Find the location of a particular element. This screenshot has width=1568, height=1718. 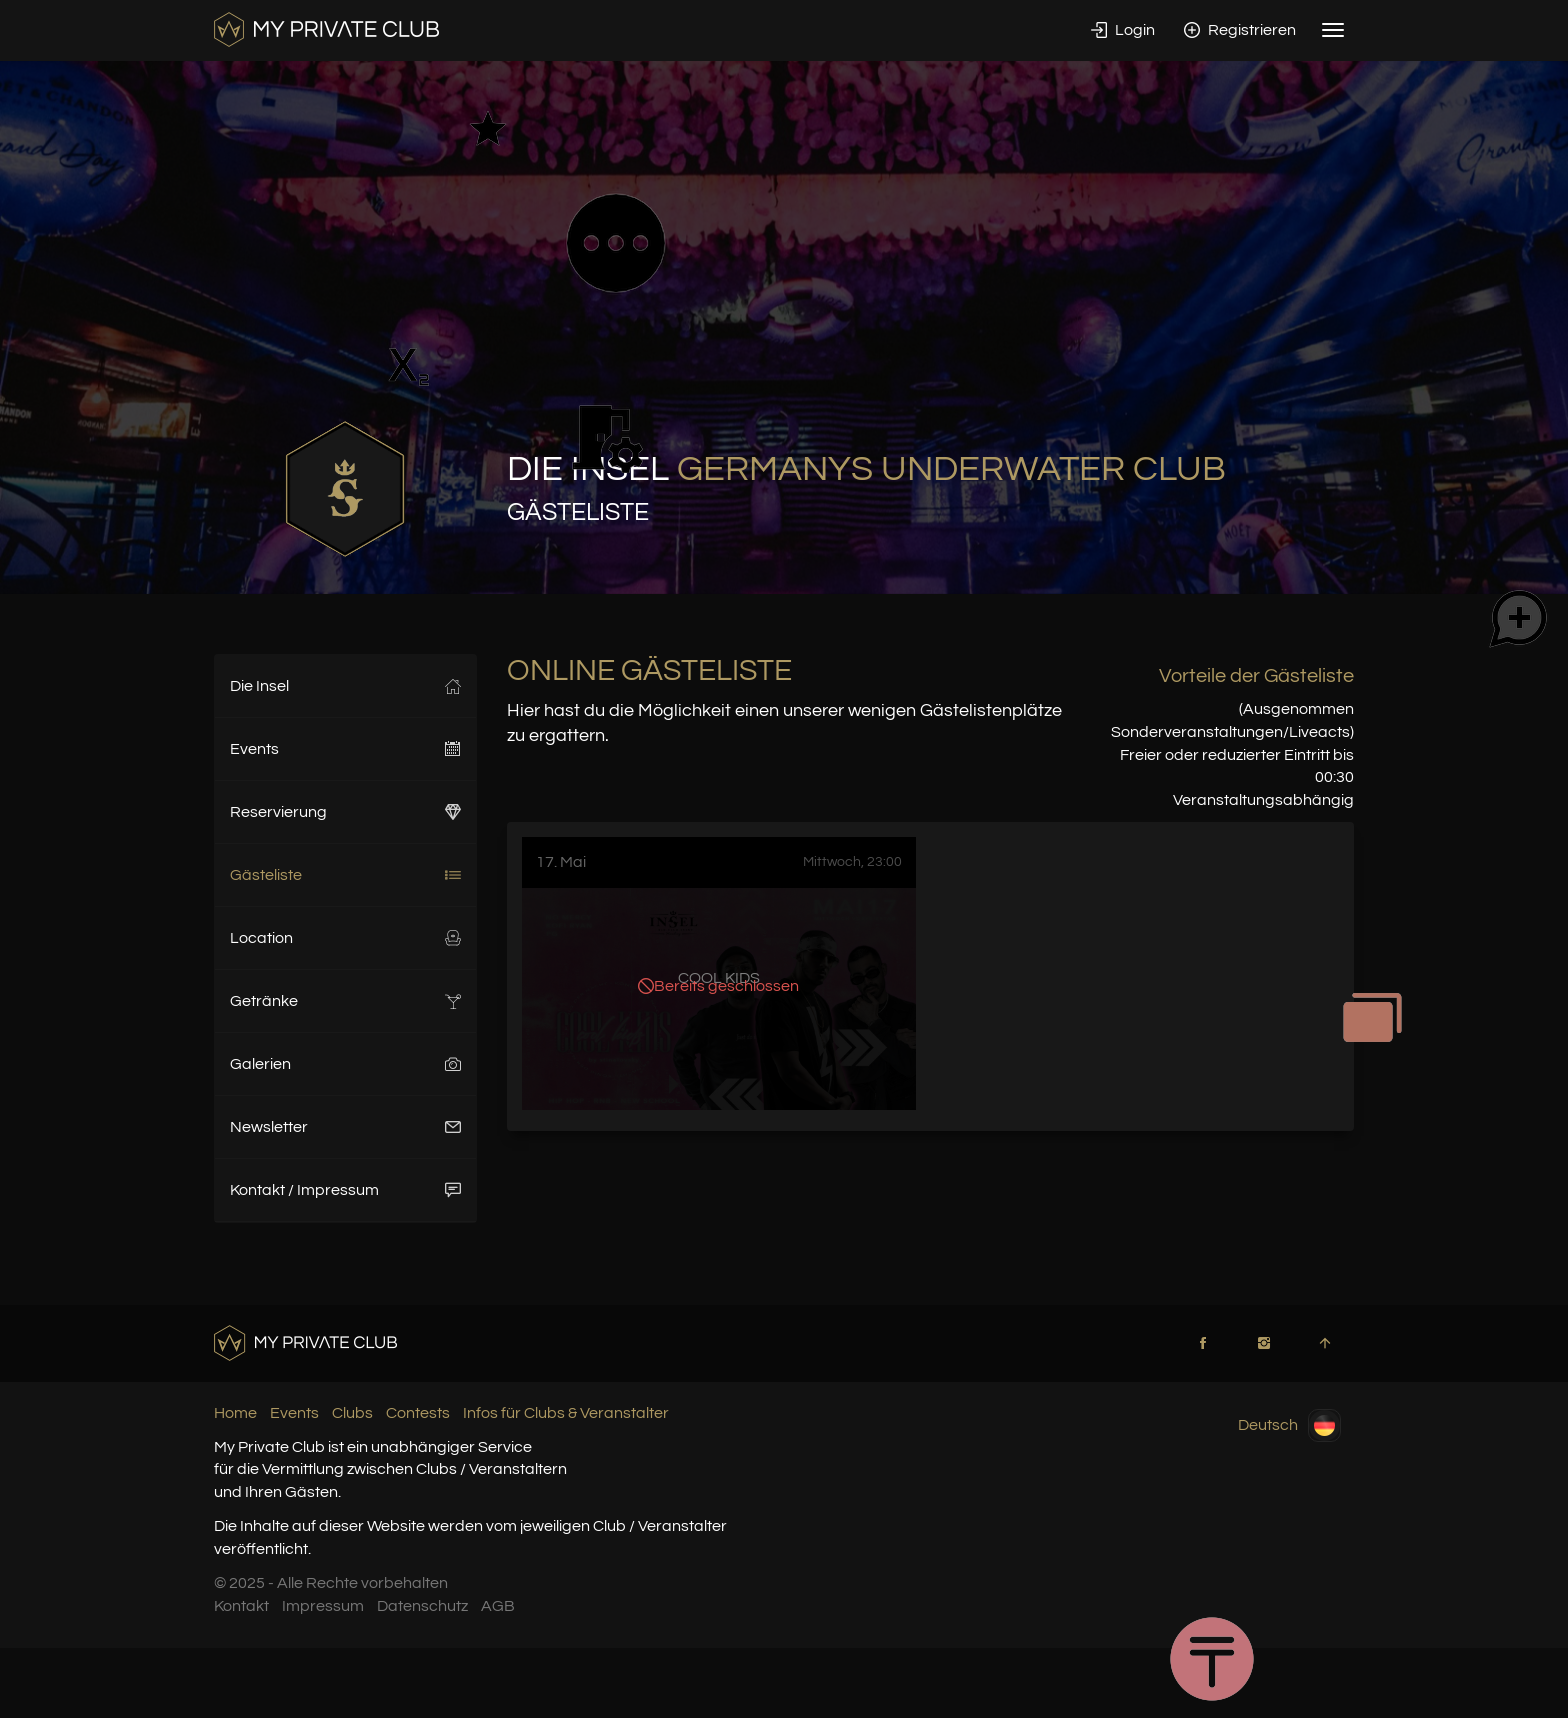

indicates kazakhstani tenge currency is located at coordinates (1212, 1659).